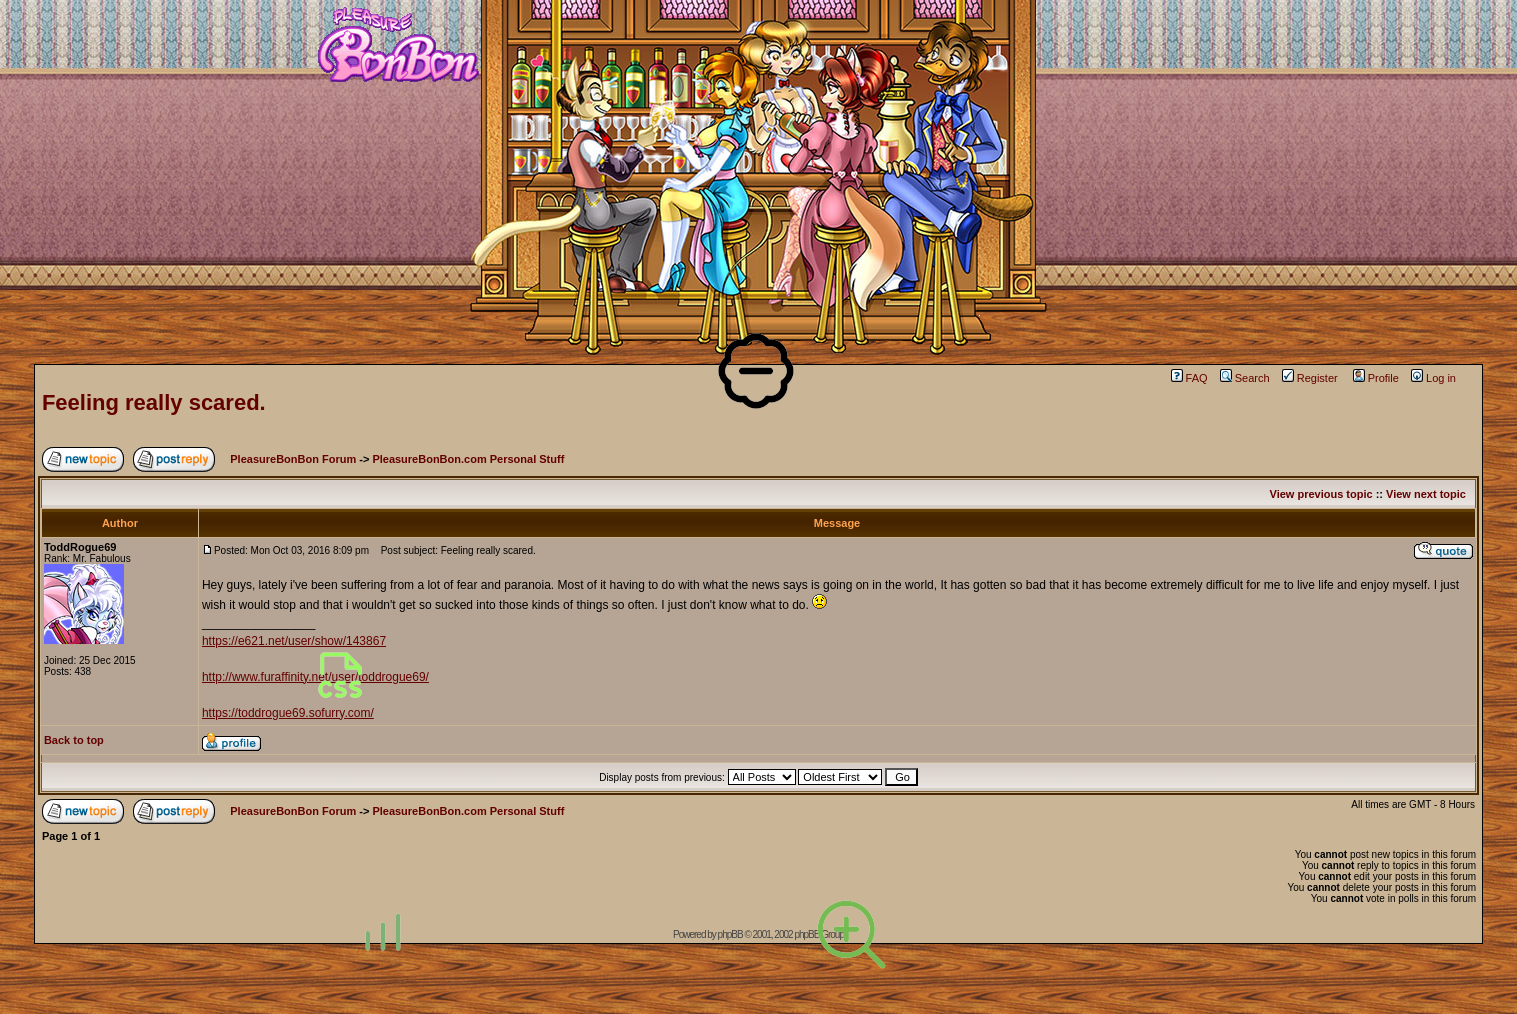 This screenshot has height=1014, width=1517. What do you see at coordinates (341, 677) in the screenshot?
I see `view or open a CSS stylesheet file` at bounding box center [341, 677].